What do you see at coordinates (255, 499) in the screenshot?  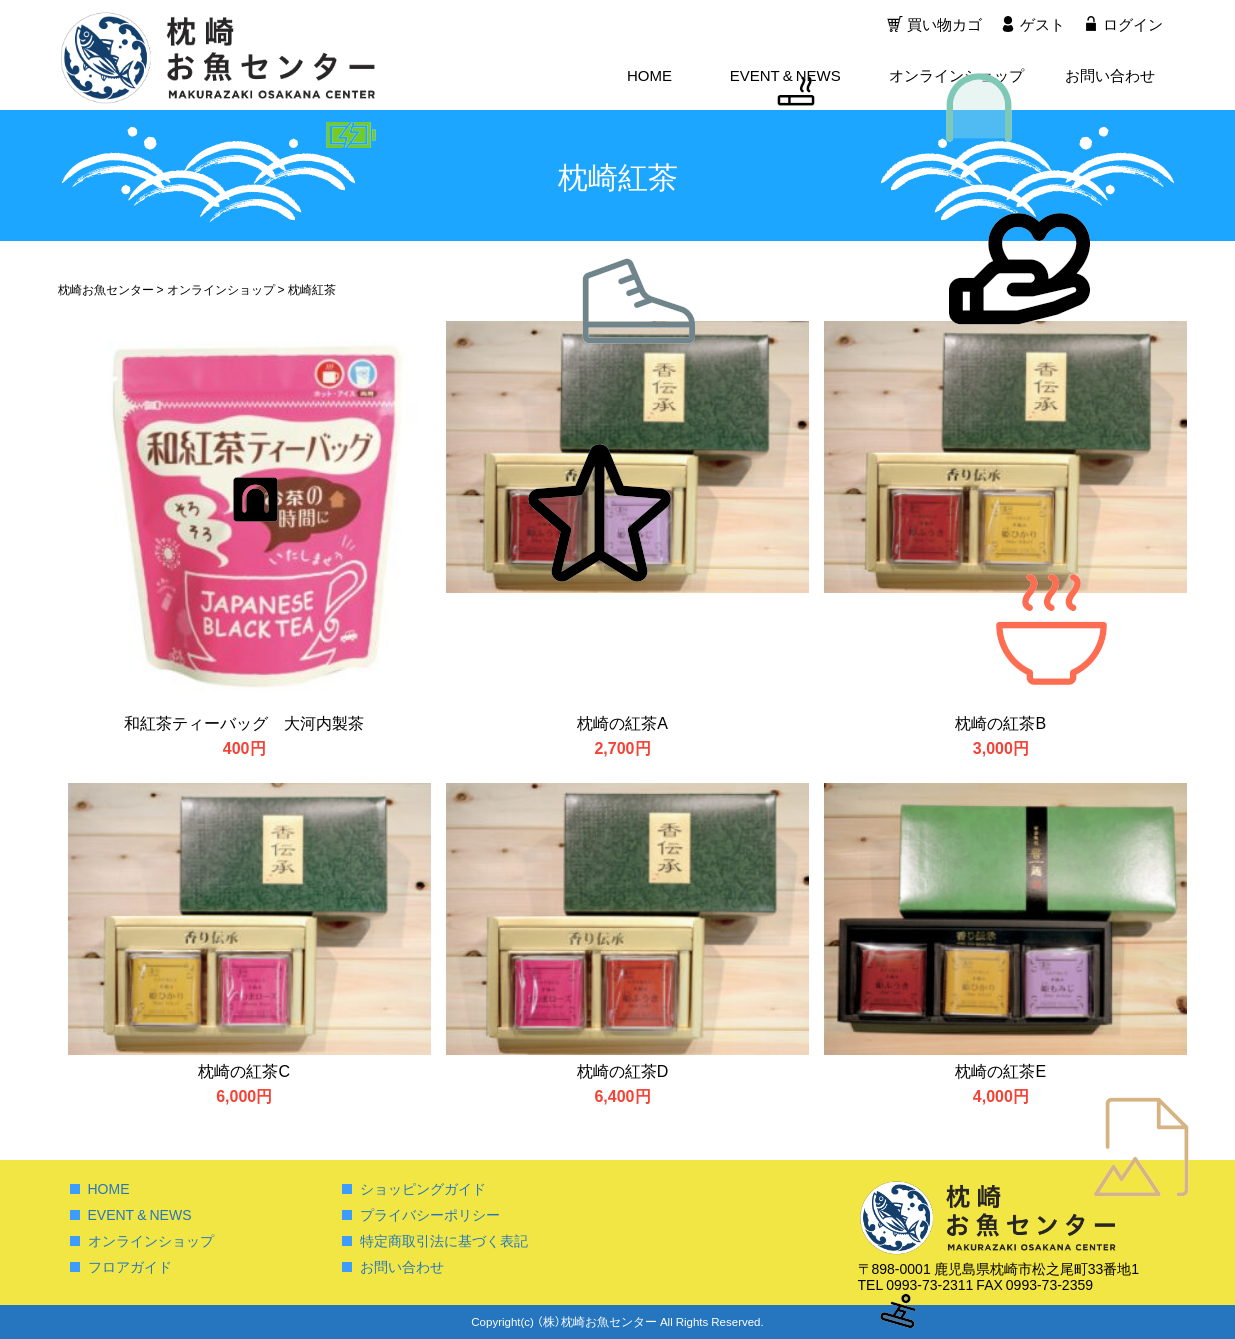 I see `represents a set intersection or overlap operation` at bounding box center [255, 499].